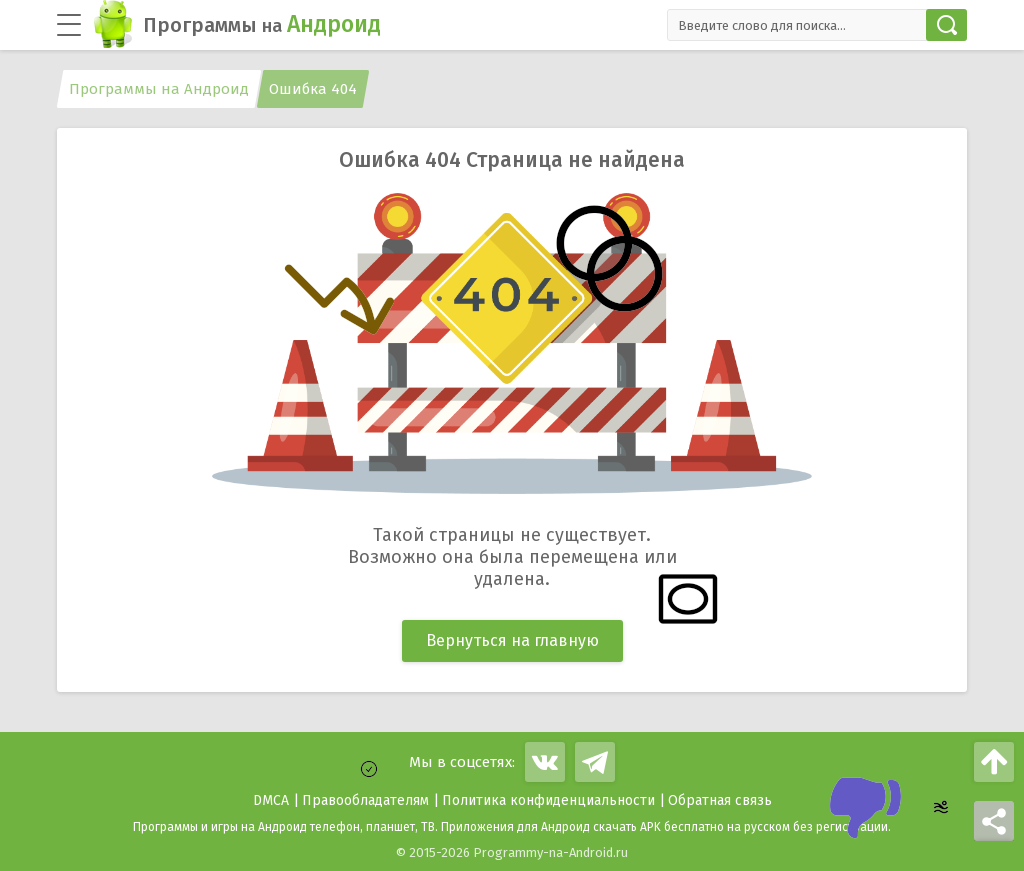  What do you see at coordinates (865, 804) in the screenshot?
I see `dislike or downvote content` at bounding box center [865, 804].